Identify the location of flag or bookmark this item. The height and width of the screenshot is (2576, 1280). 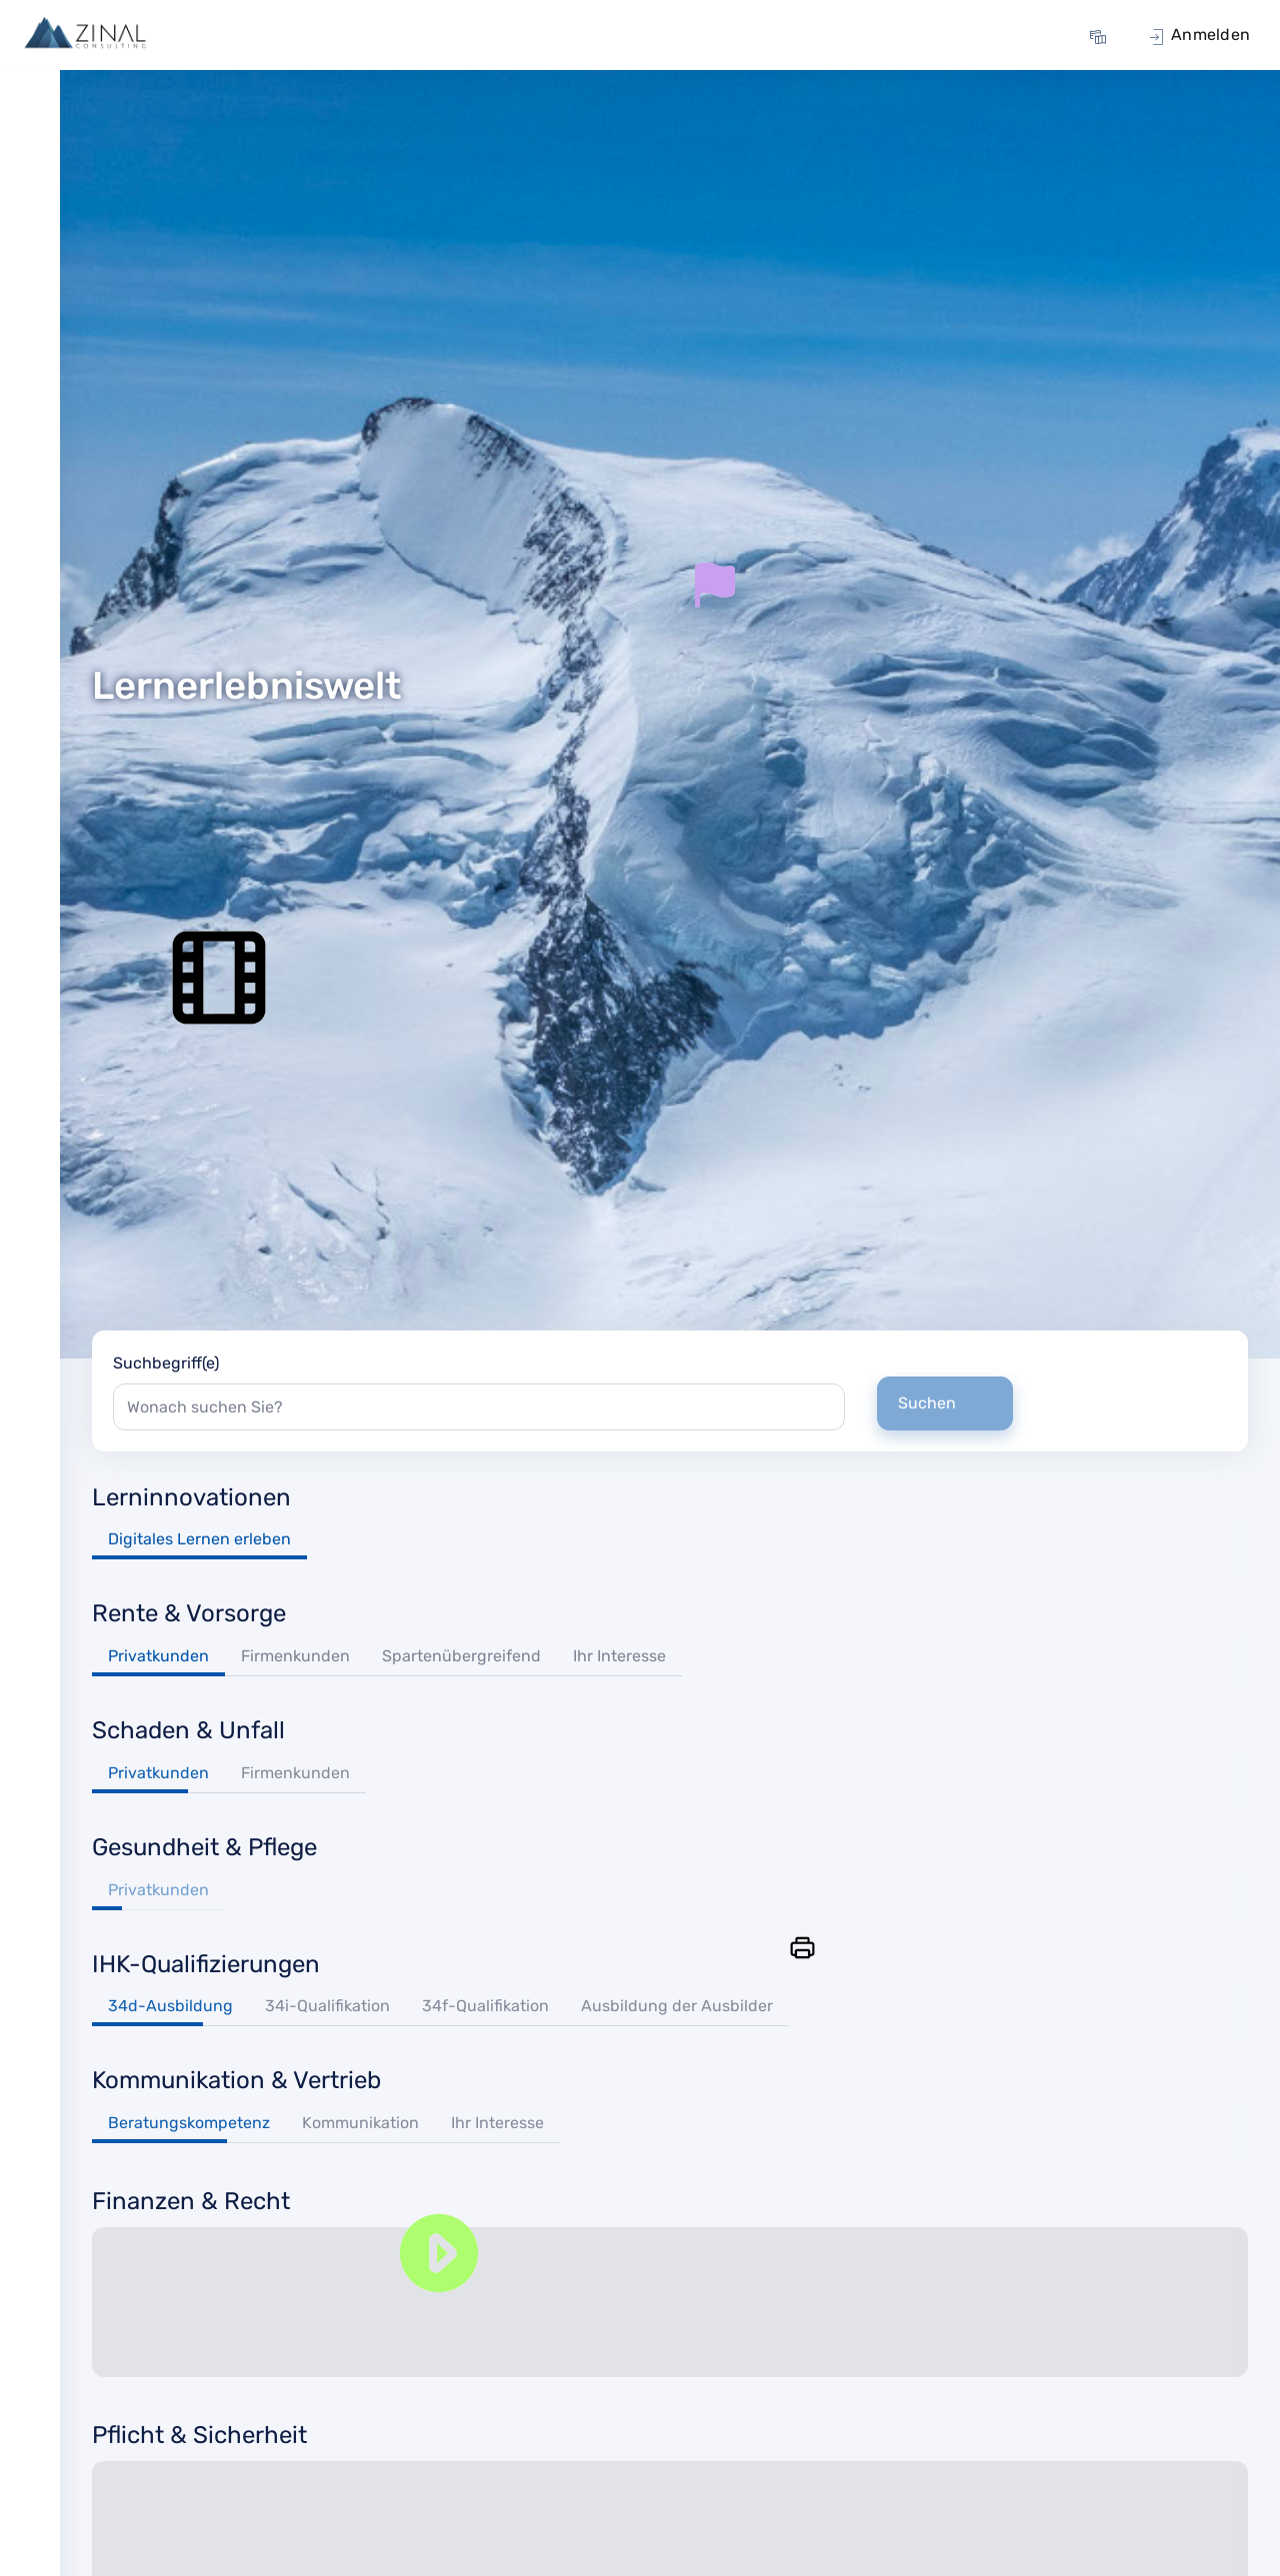
(715, 585).